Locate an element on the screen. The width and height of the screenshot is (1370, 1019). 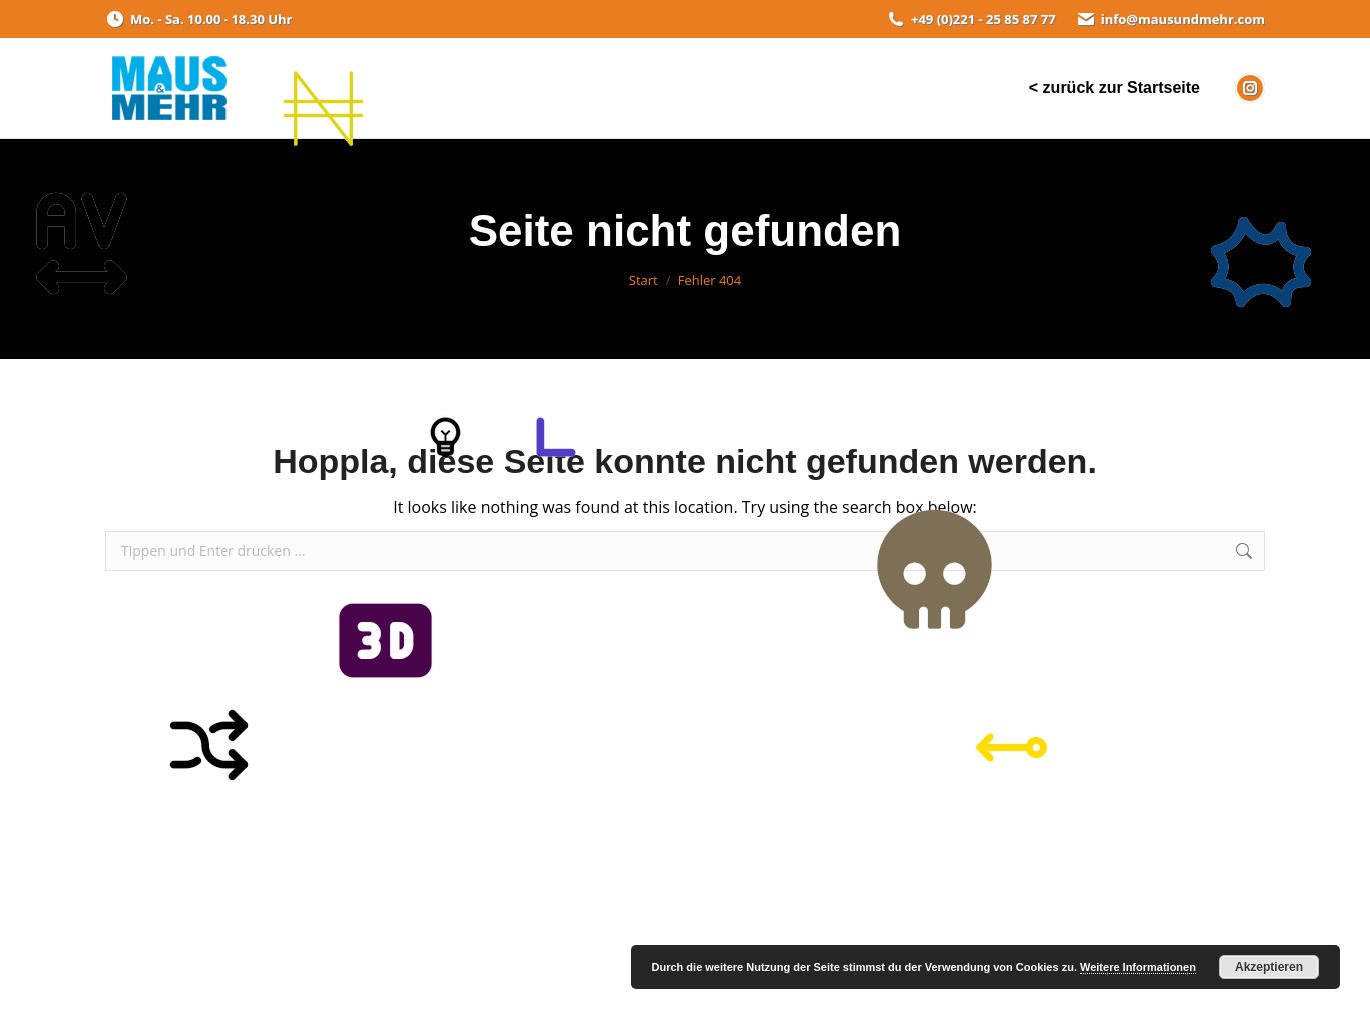
access tips or helpful suggestions is located at coordinates (445, 436).